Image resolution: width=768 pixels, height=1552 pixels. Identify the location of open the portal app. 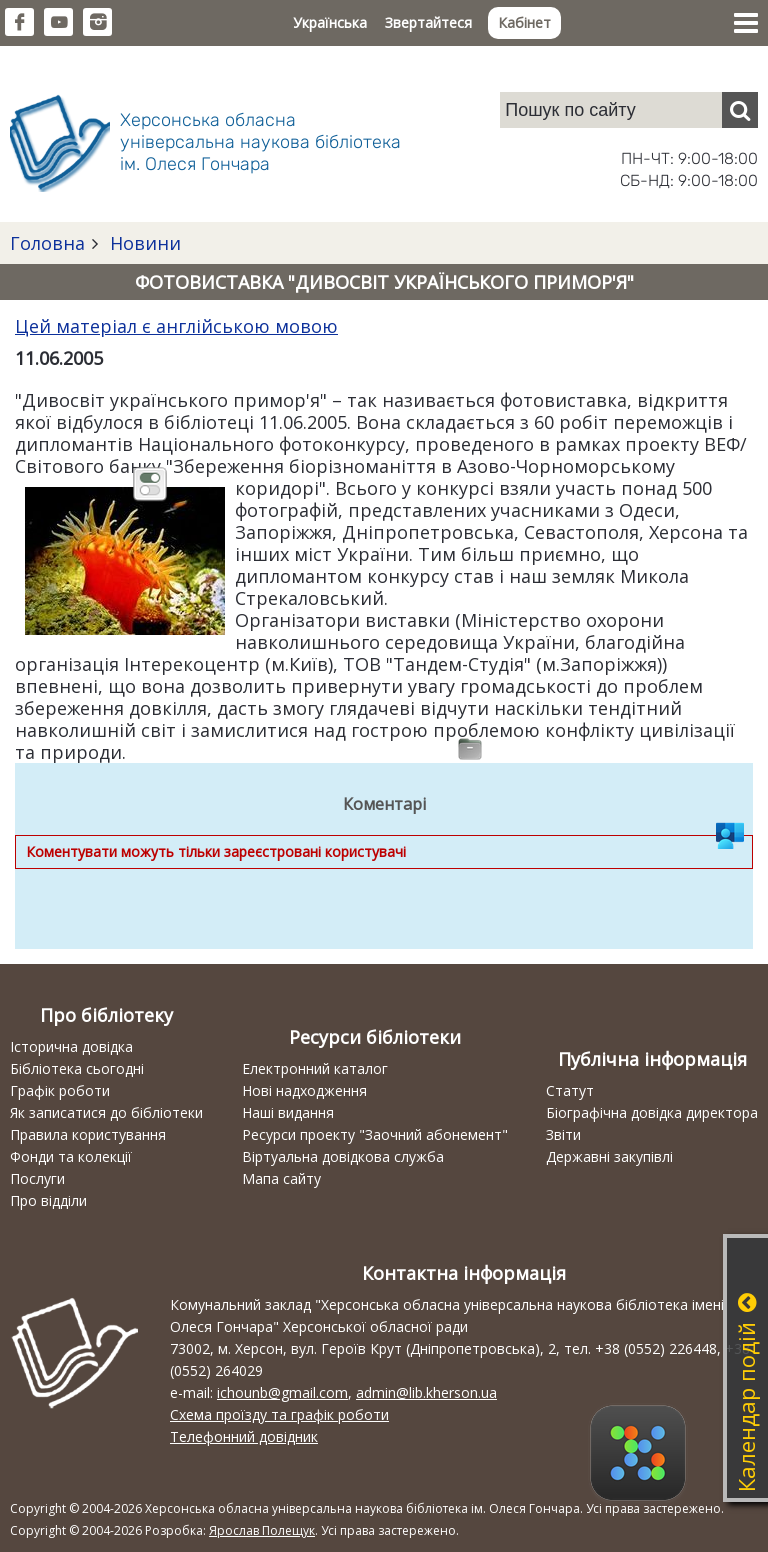
(730, 835).